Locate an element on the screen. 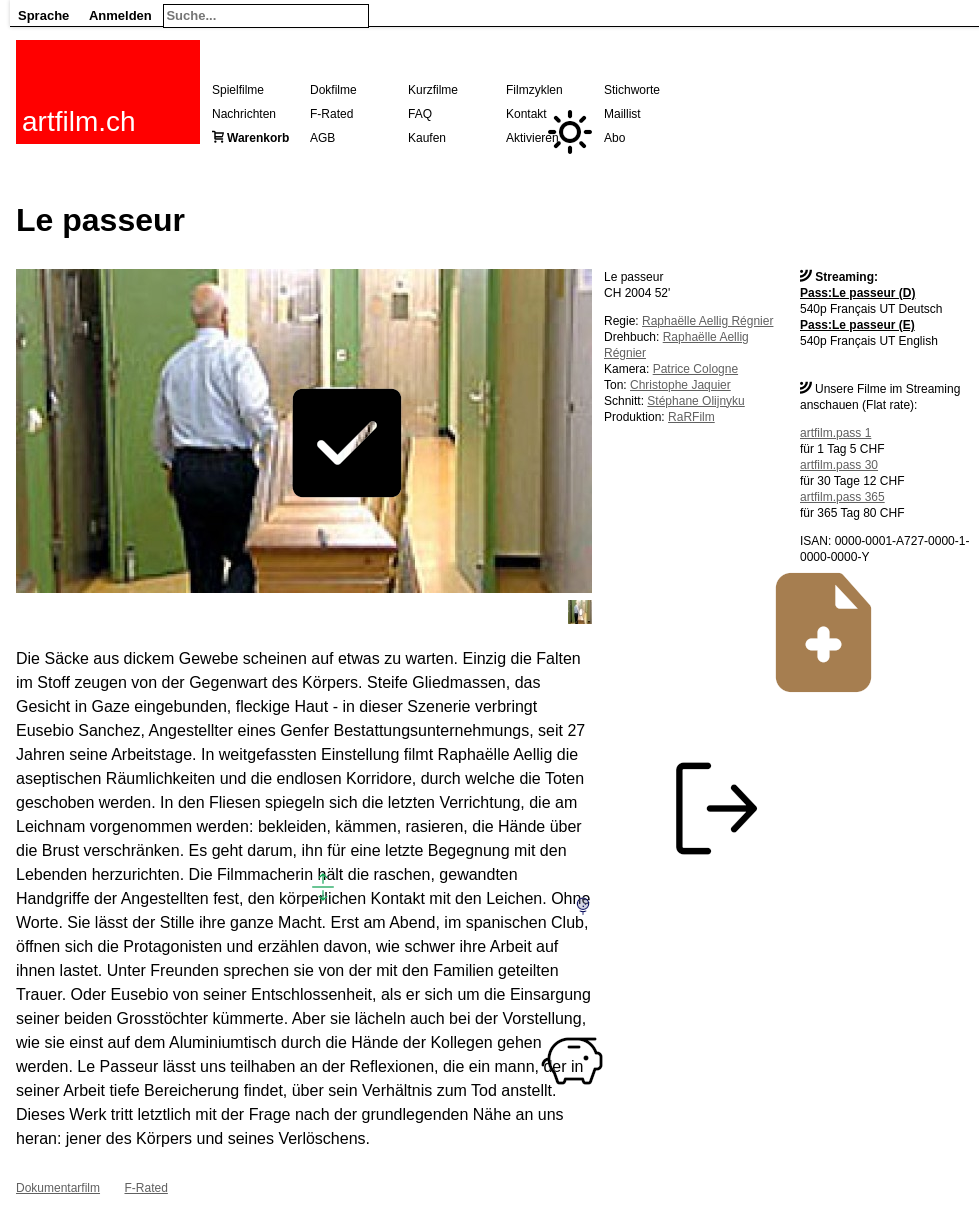  sign out of your account is located at coordinates (715, 808).